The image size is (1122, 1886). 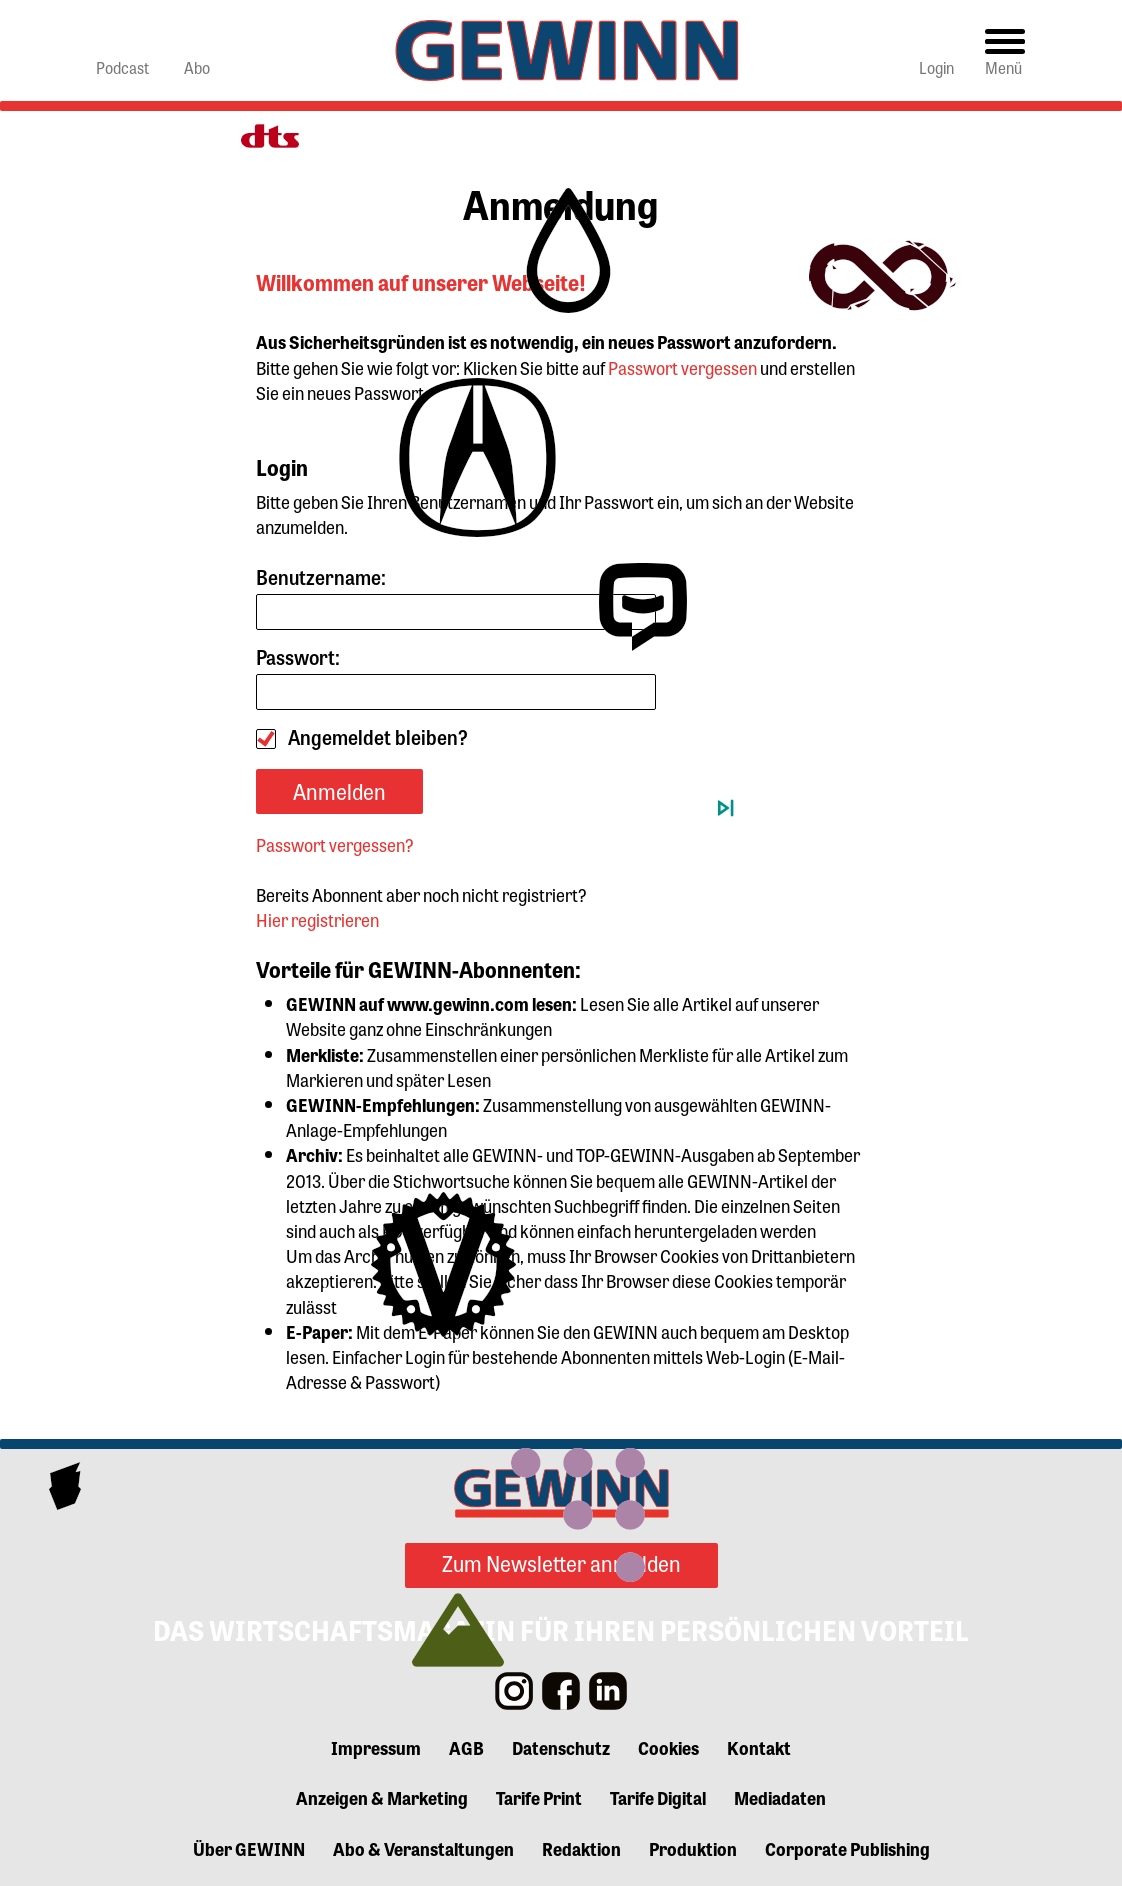 I want to click on visit BoardGameGeek website, so click(x=65, y=1486).